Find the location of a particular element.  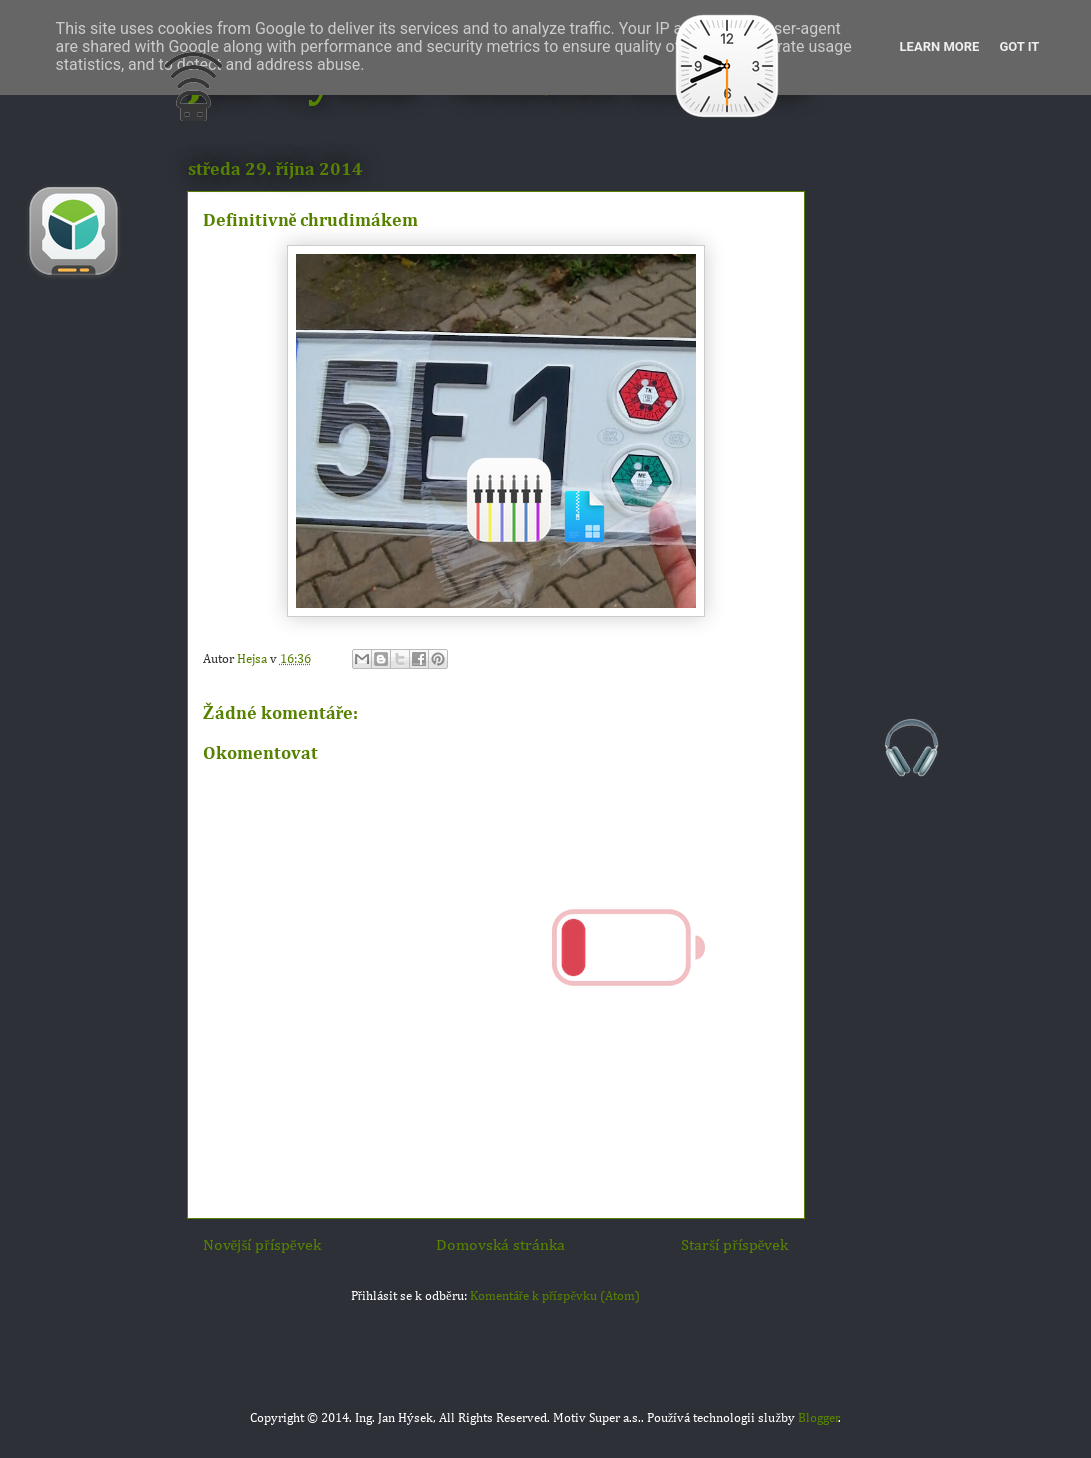

windows imaging format archive file is located at coordinates (584, 517).